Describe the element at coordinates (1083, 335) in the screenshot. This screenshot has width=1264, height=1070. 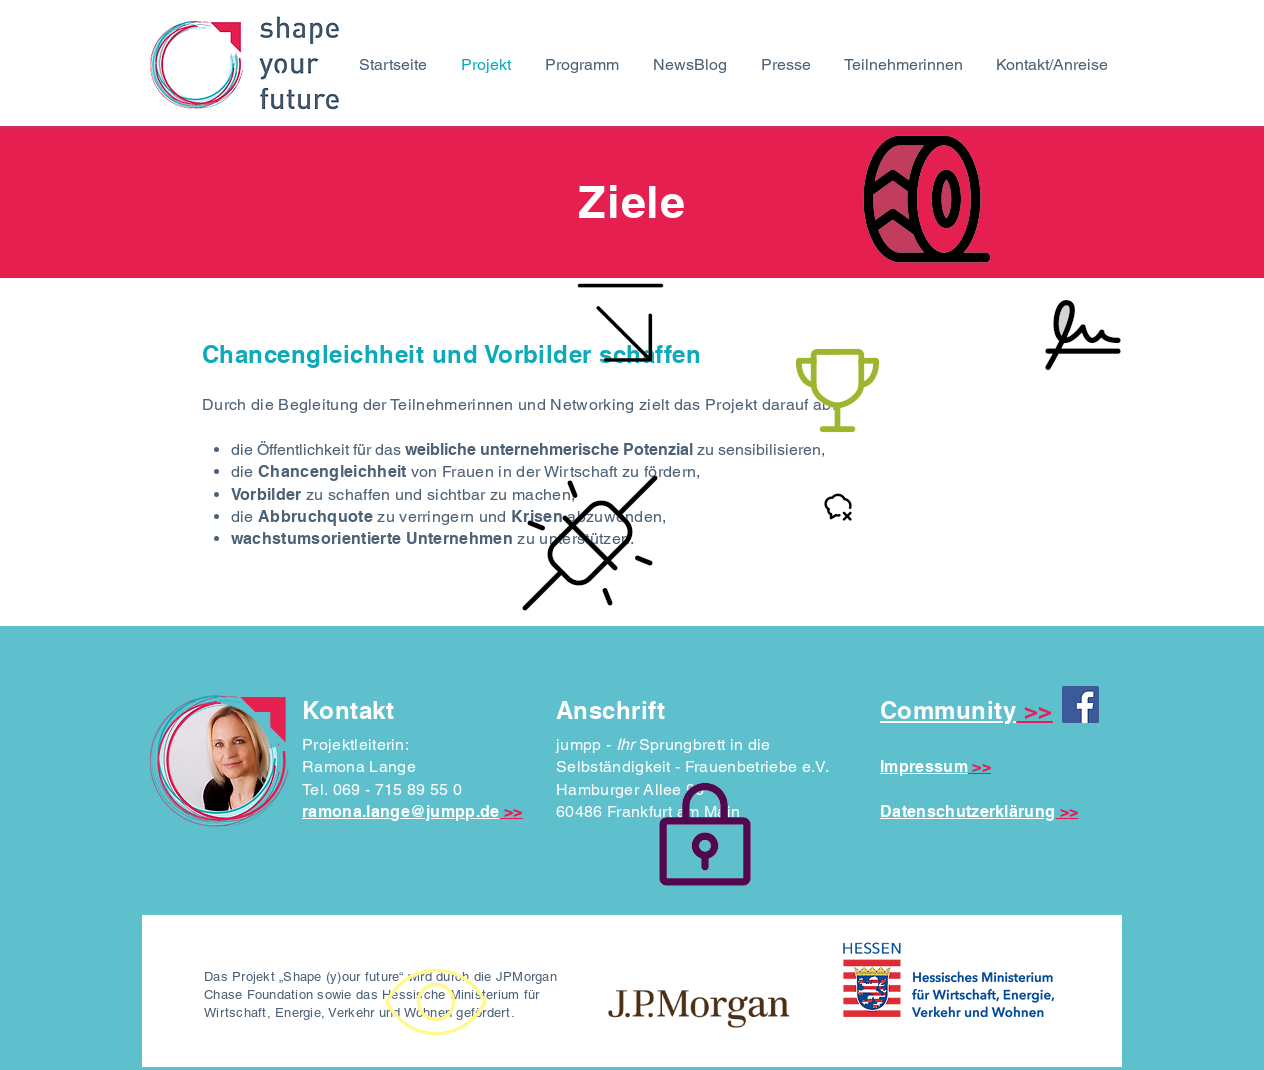
I see `add your signature to a document` at that location.